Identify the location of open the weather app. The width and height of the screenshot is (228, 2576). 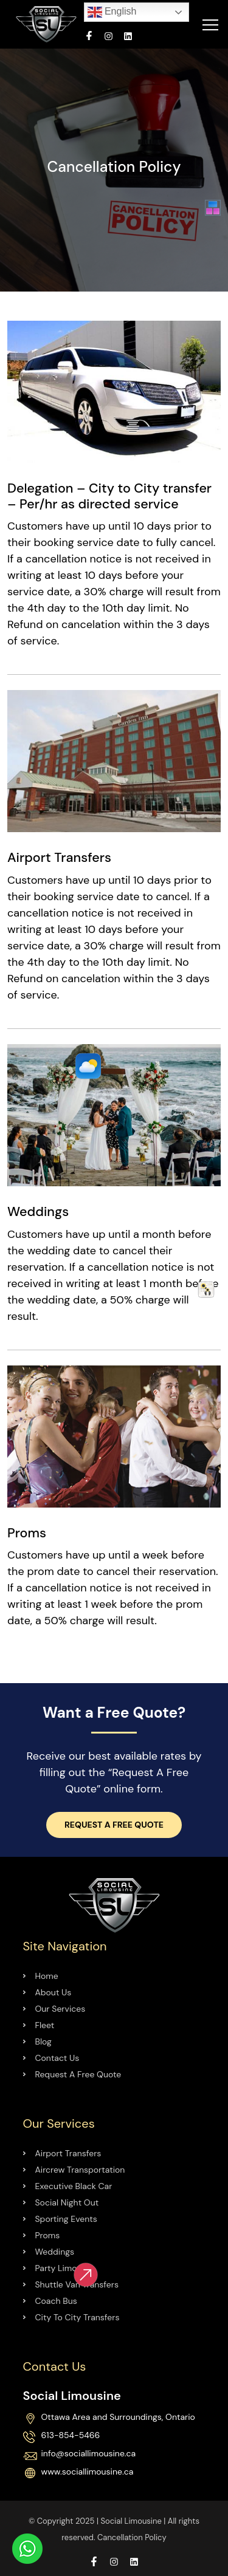
(88, 1066).